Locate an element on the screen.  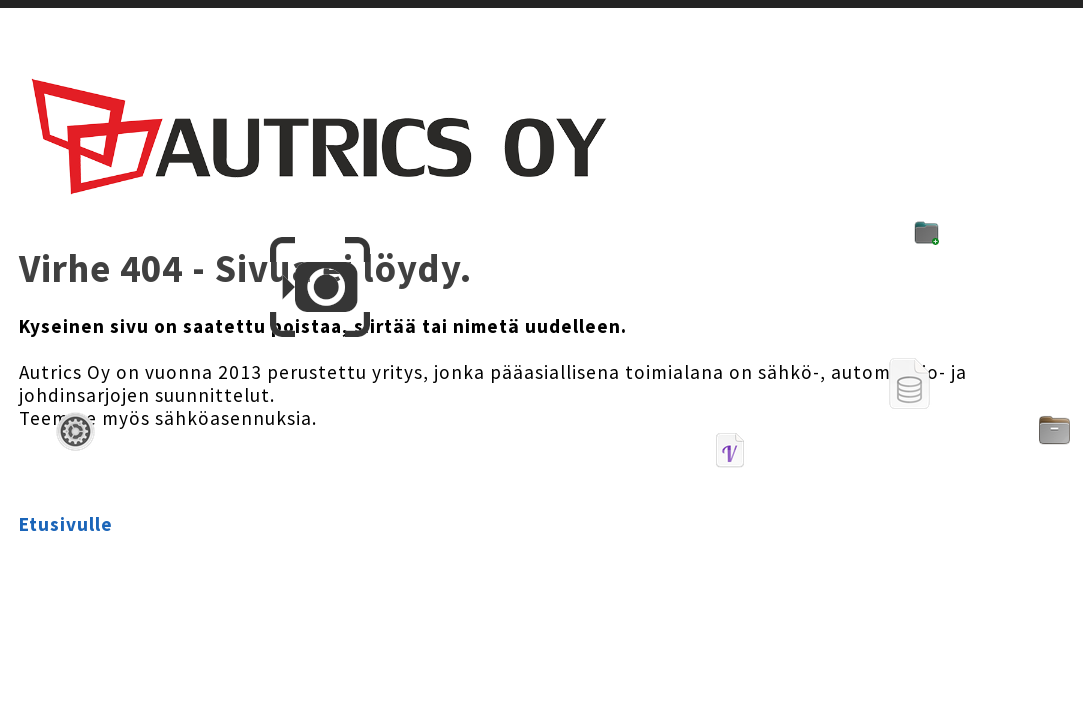
open the file manager application is located at coordinates (1054, 429).